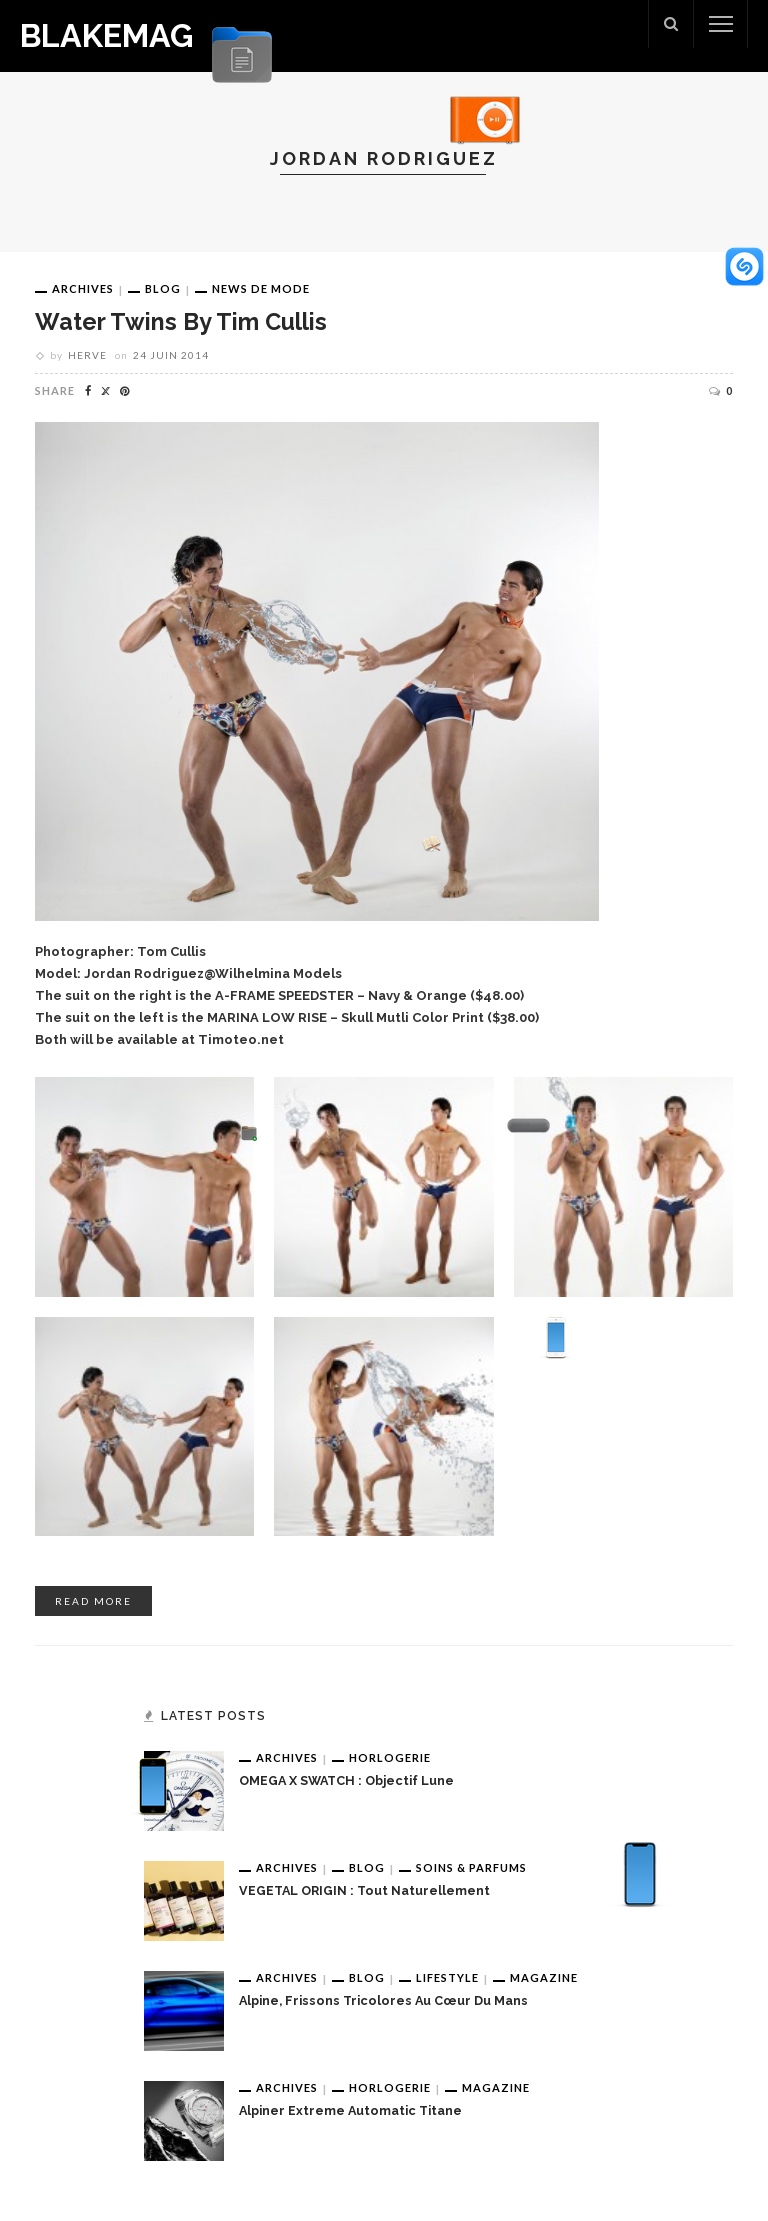 The image size is (768, 2221). What do you see at coordinates (153, 1787) in the screenshot?
I see `connected iPhone 5c device` at bounding box center [153, 1787].